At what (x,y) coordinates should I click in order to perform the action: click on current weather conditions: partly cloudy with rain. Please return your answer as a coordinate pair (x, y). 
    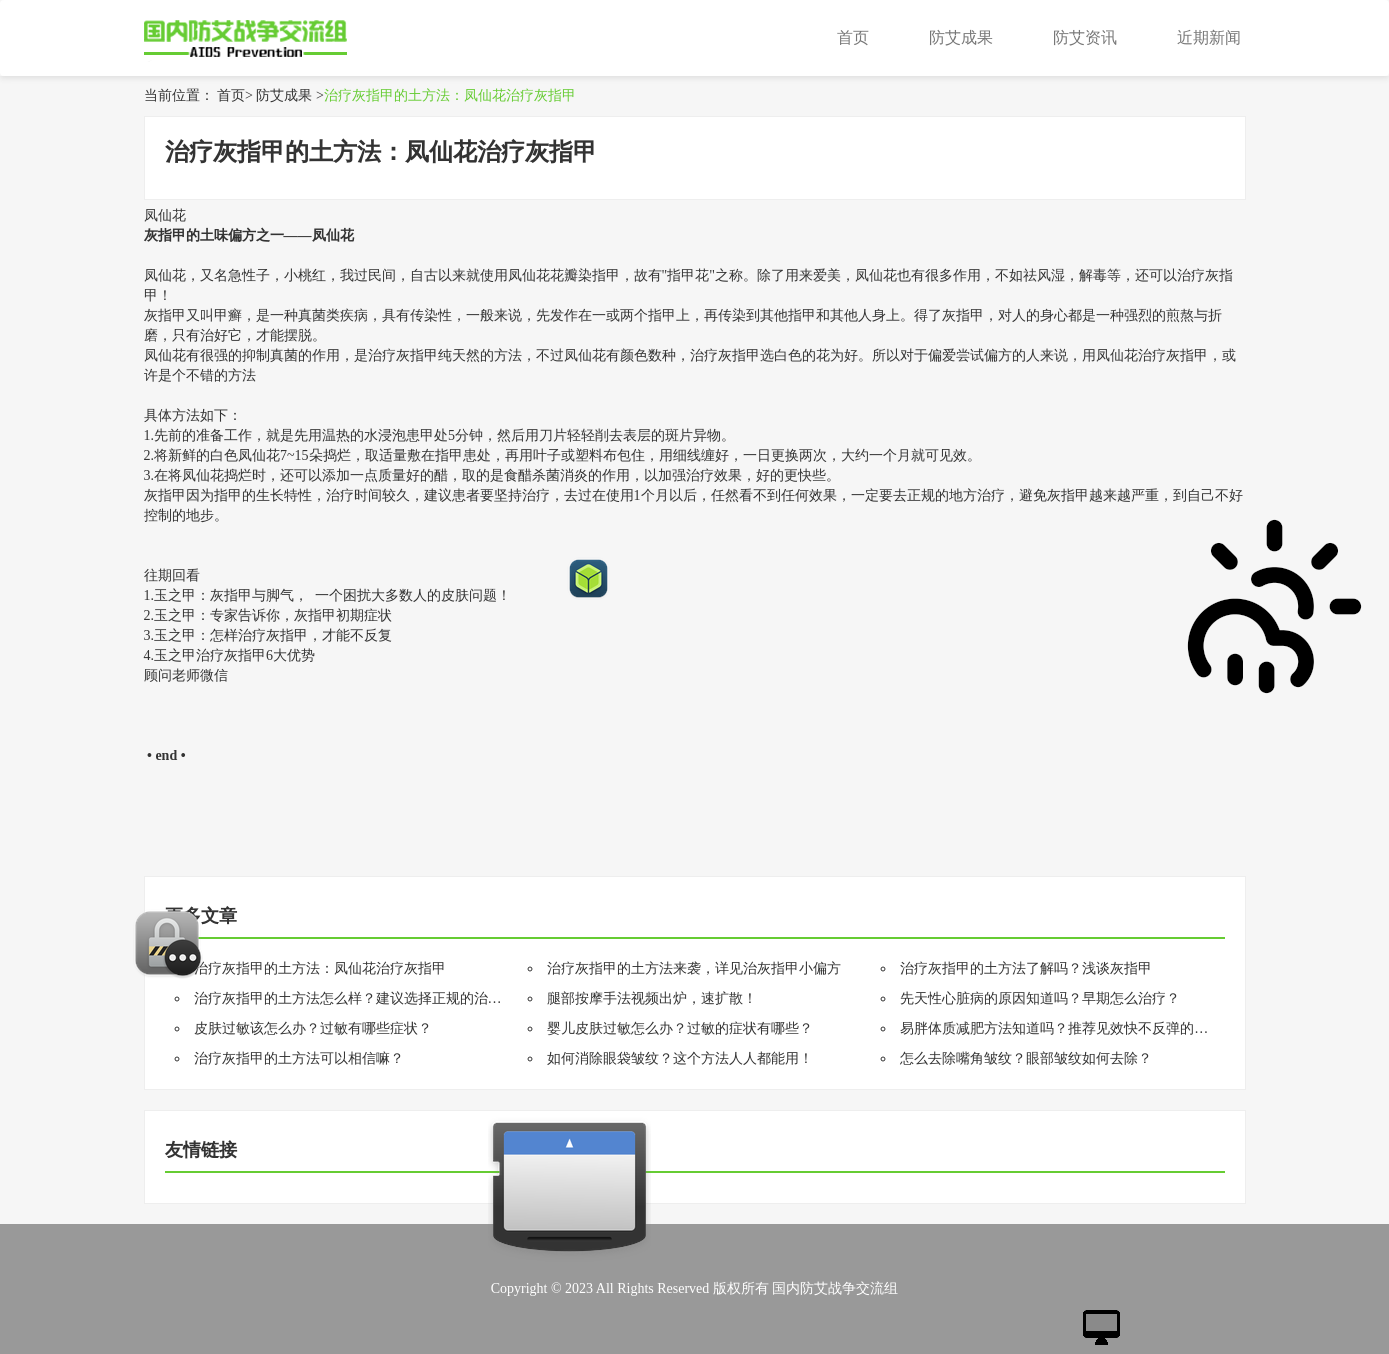
    Looking at the image, I should click on (1274, 606).